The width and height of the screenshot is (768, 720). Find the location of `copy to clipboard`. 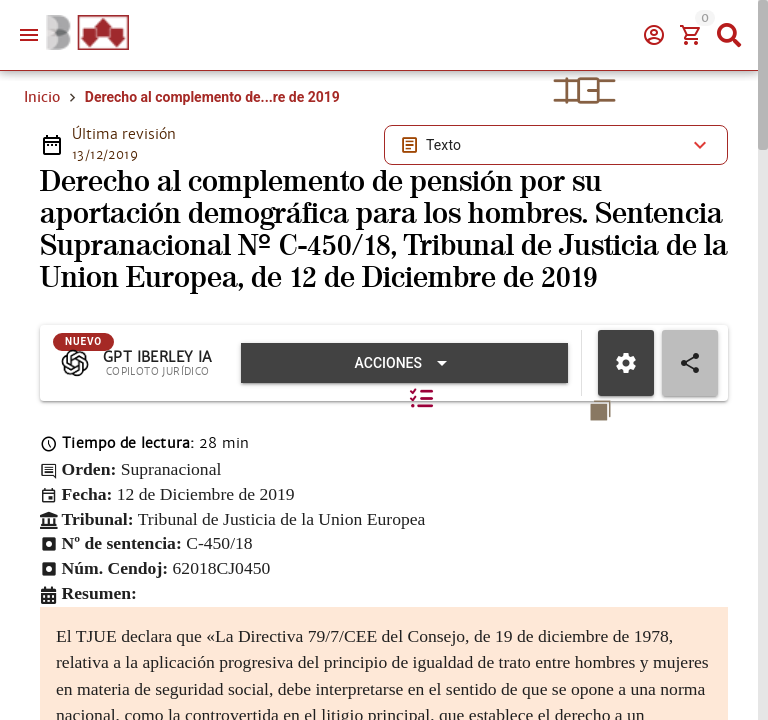

copy to clipboard is located at coordinates (600, 410).